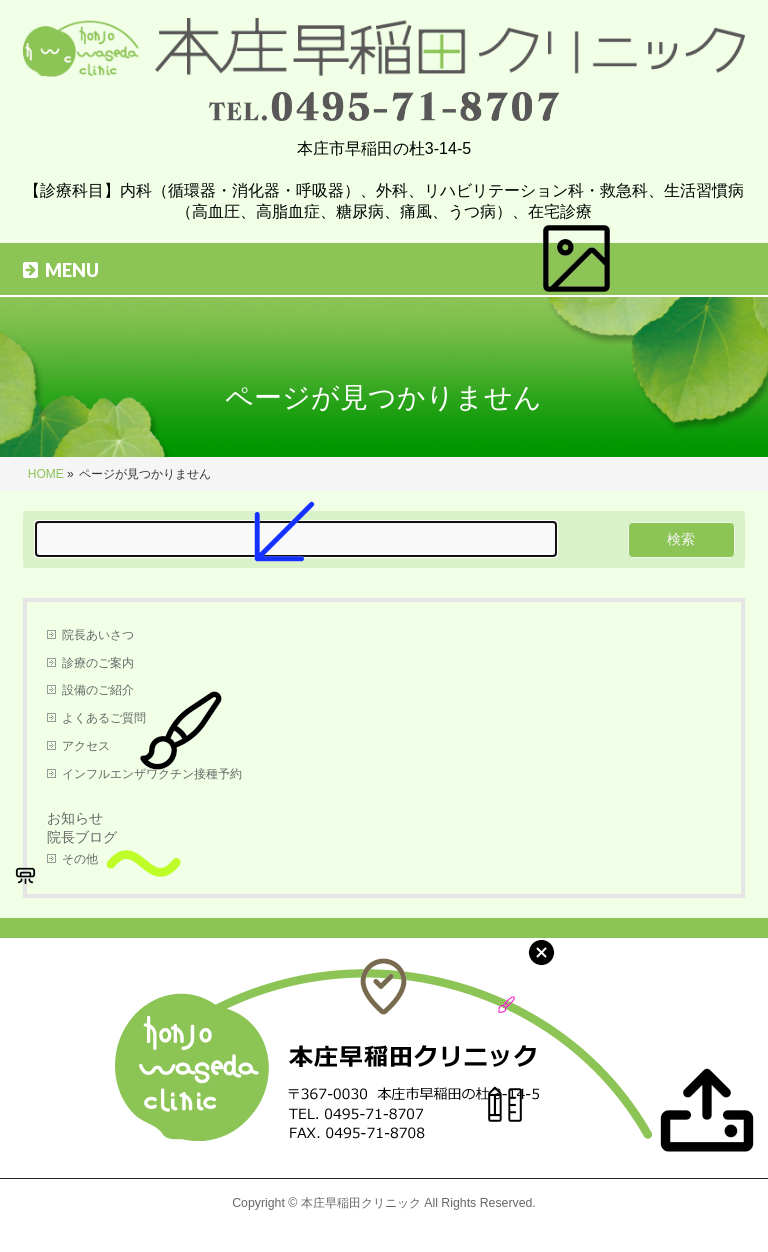 Image resolution: width=768 pixels, height=1252 pixels. I want to click on confirmed or verified location, so click(383, 986).